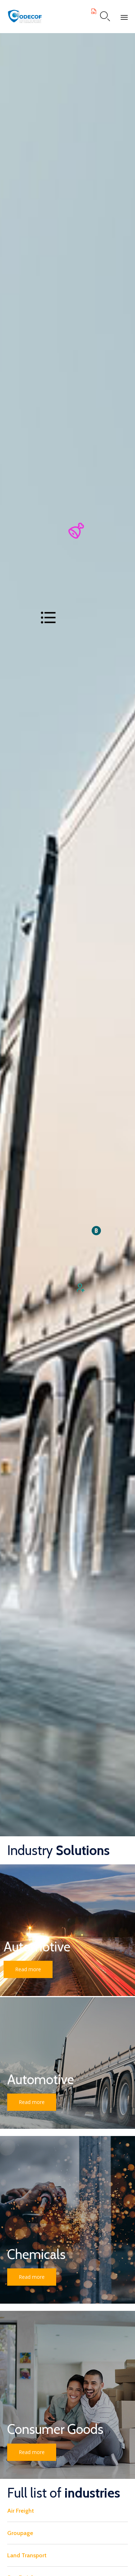  Describe the element at coordinates (80, 1288) in the screenshot. I see `promote user or elevate permissions` at that location.